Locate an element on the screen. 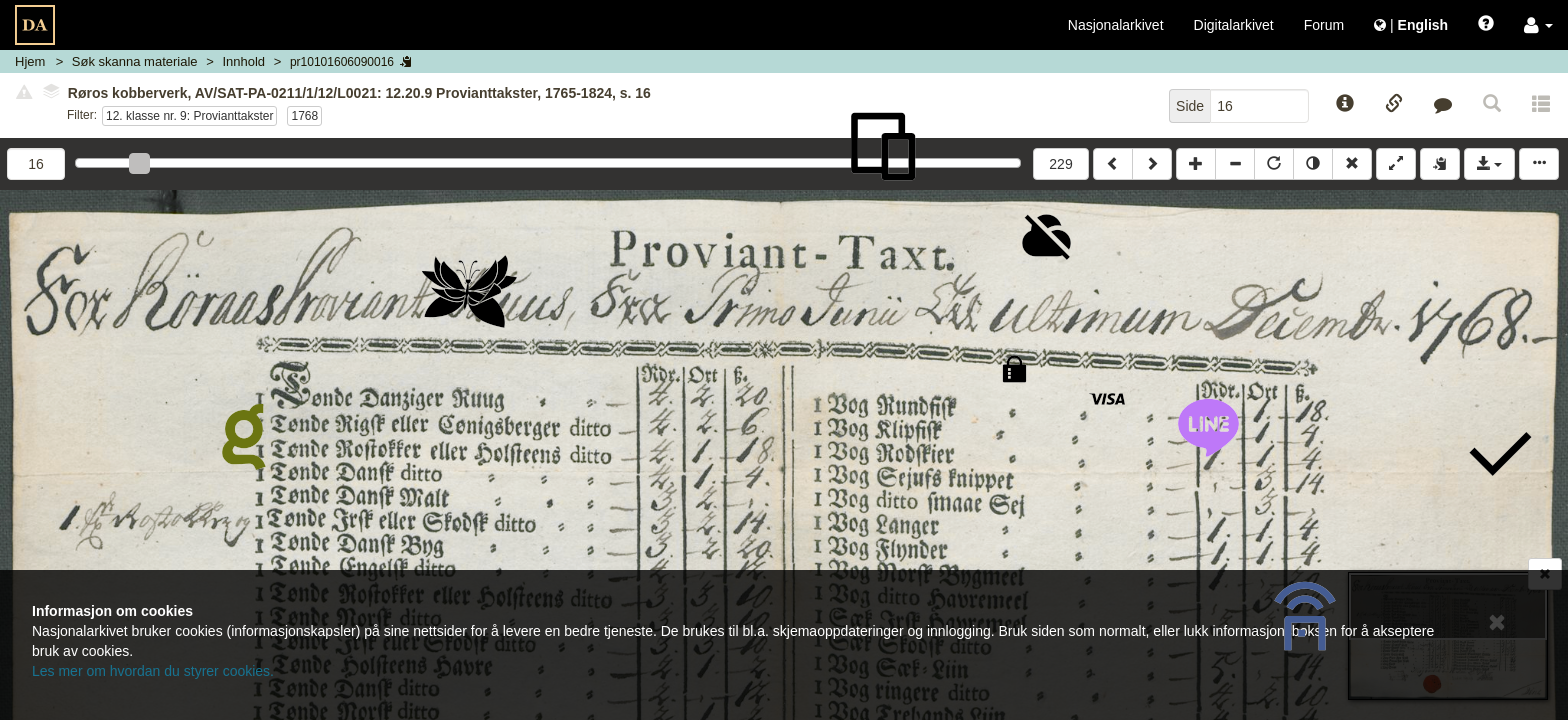 This screenshot has width=1568, height=720. visa payment method accepted is located at coordinates (1107, 399).